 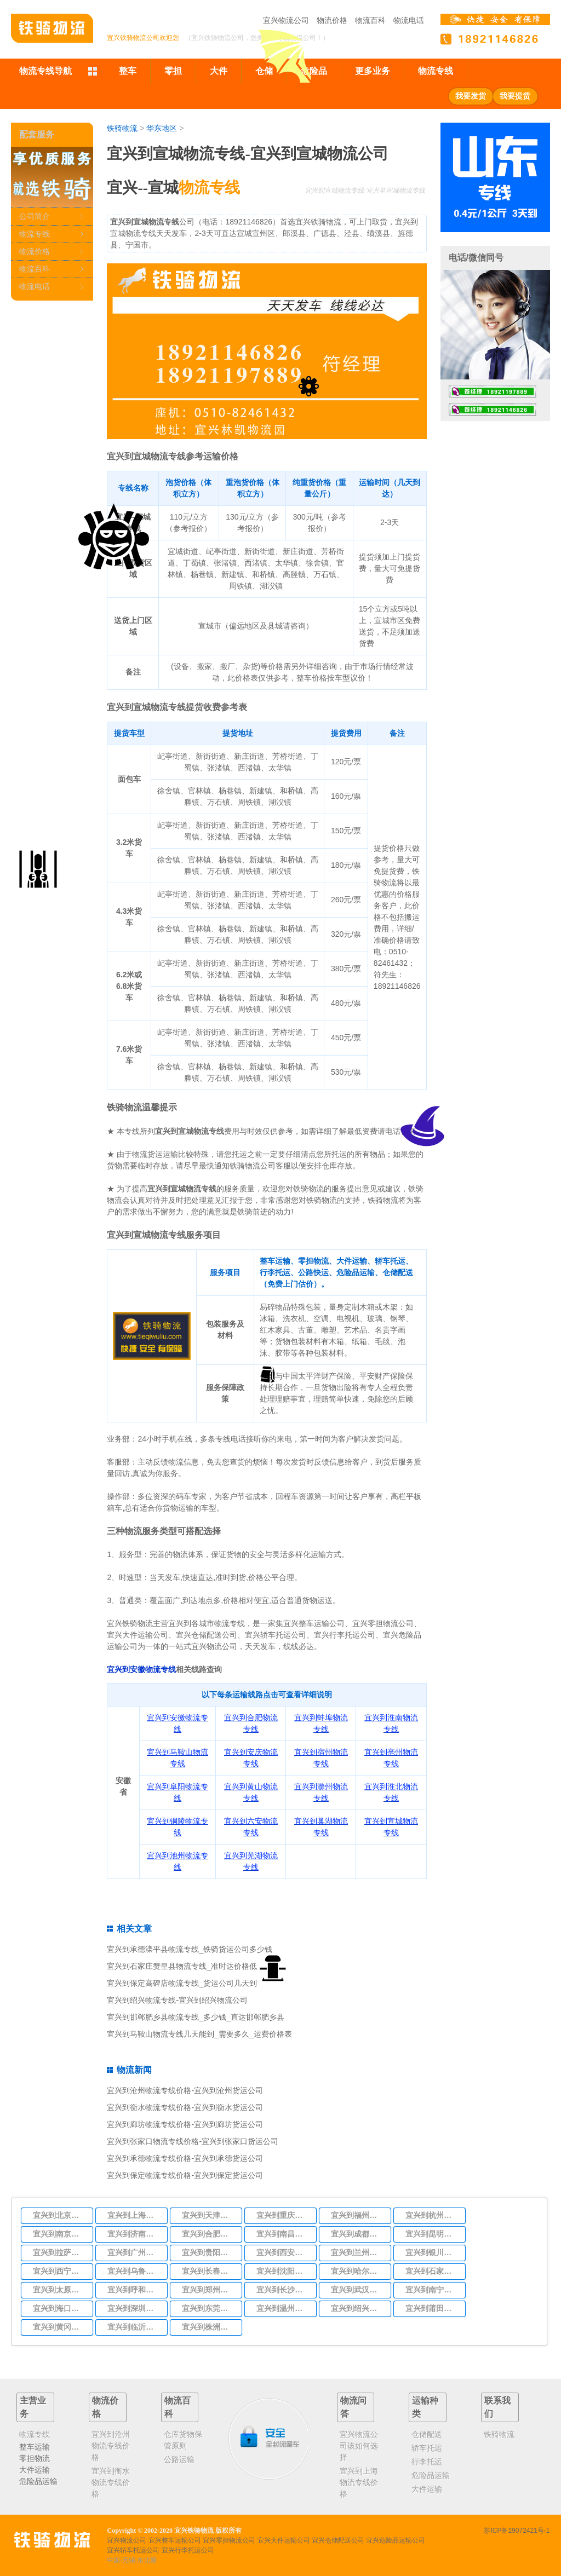 I want to click on decorative badge or achievement icon, so click(x=308, y=386).